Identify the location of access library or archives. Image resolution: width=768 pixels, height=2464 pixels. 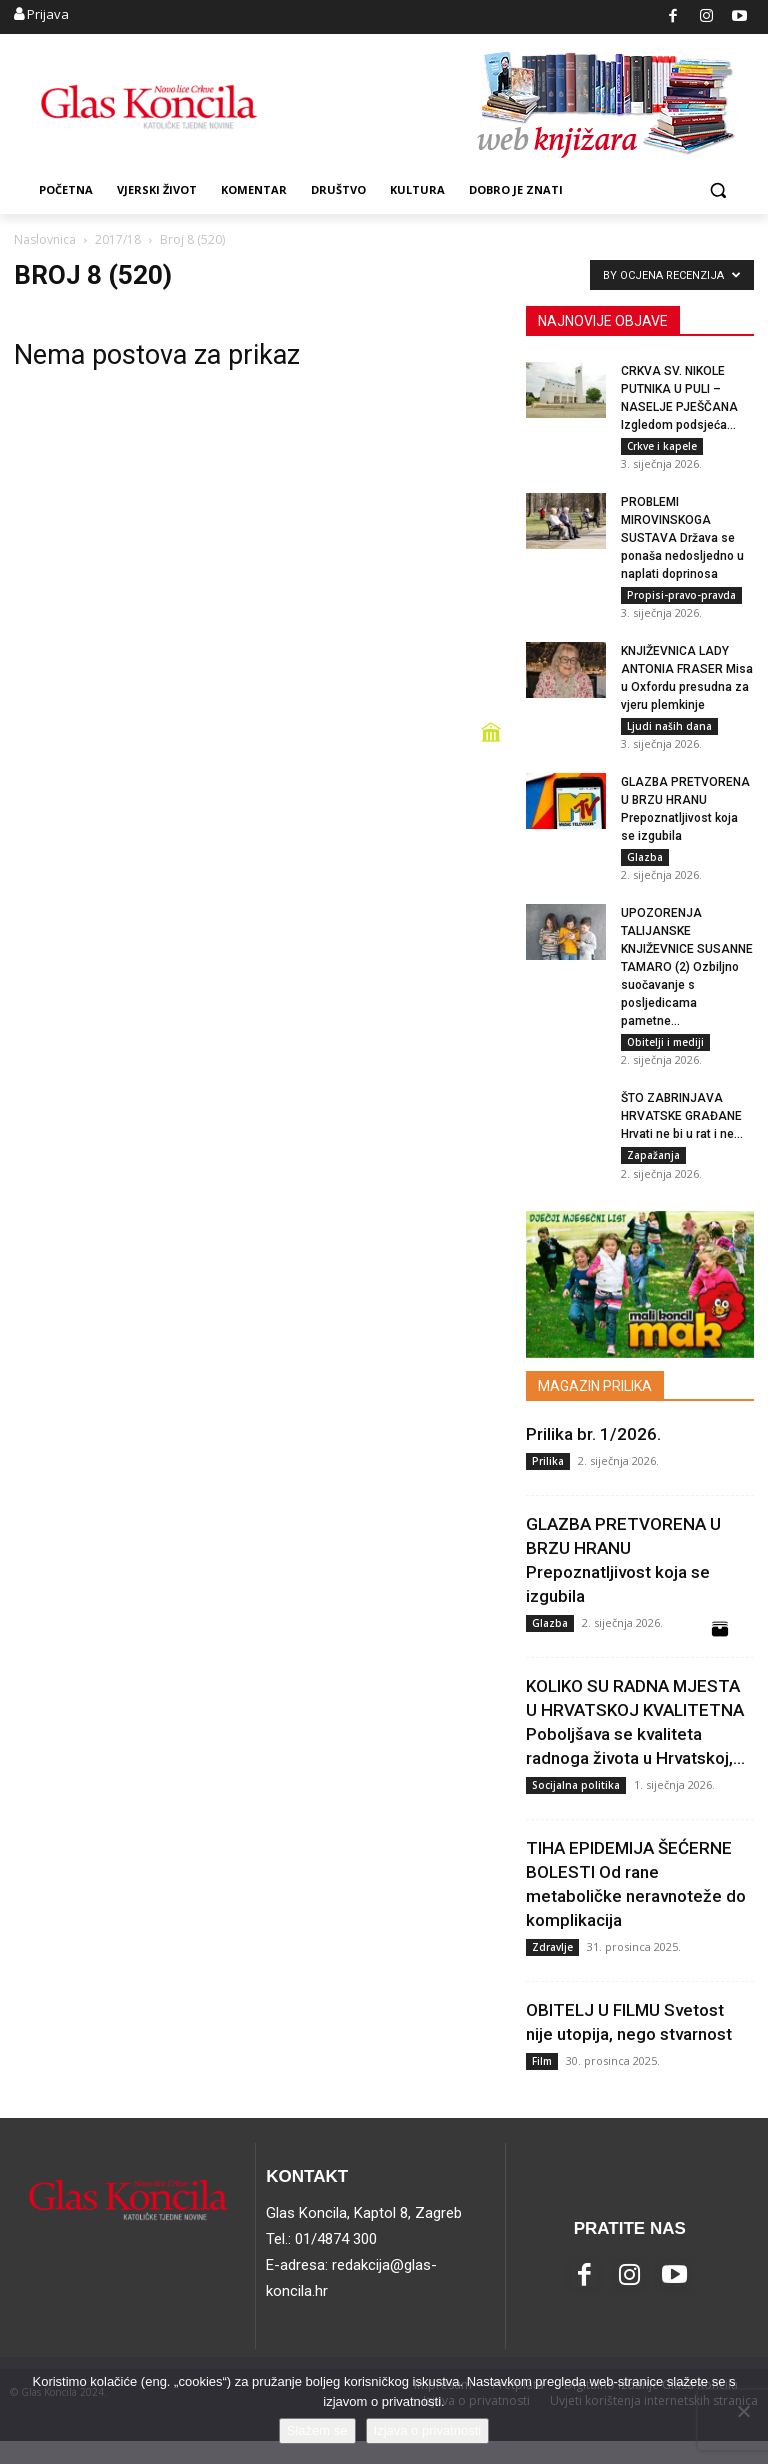
(491, 732).